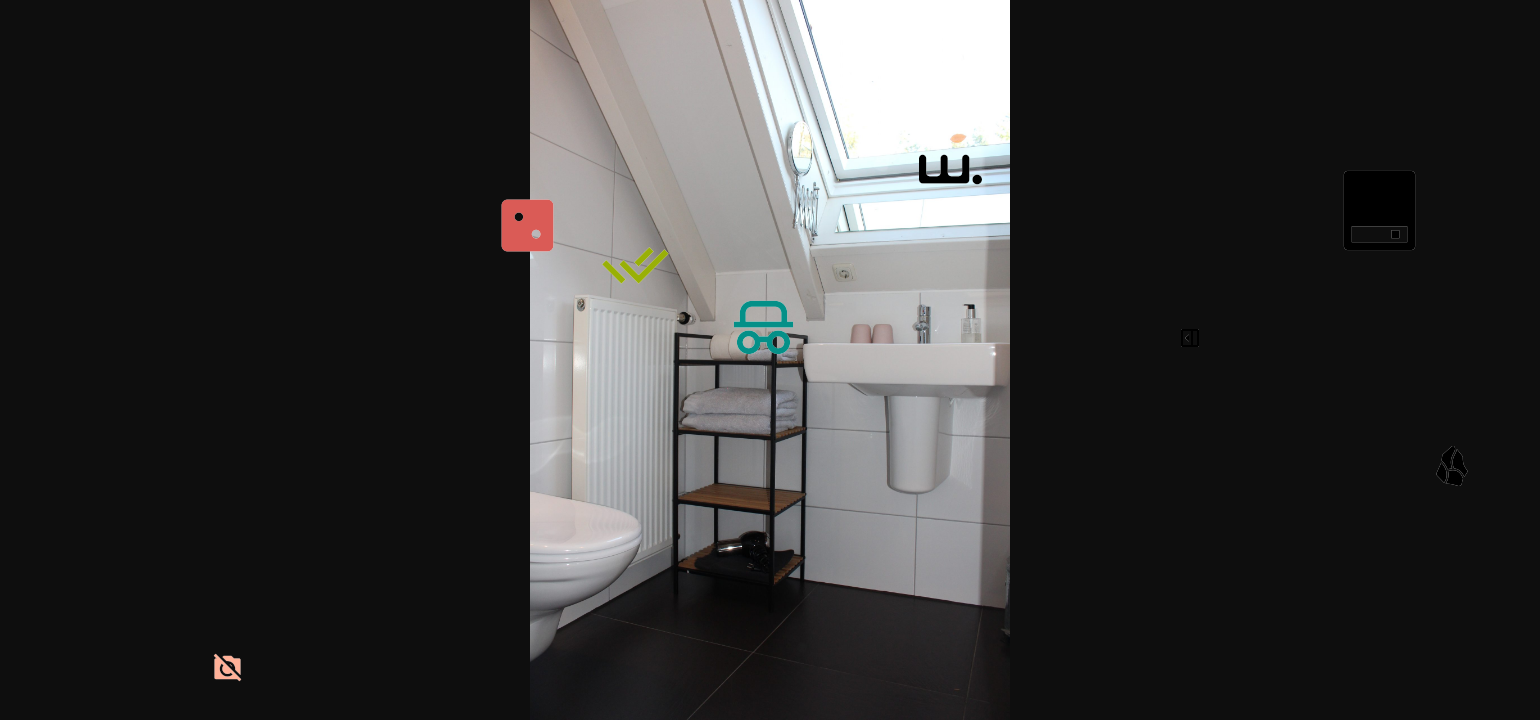 The image size is (1540, 720). Describe the element at coordinates (1452, 466) in the screenshot. I see `open obsidian note-taking app` at that location.